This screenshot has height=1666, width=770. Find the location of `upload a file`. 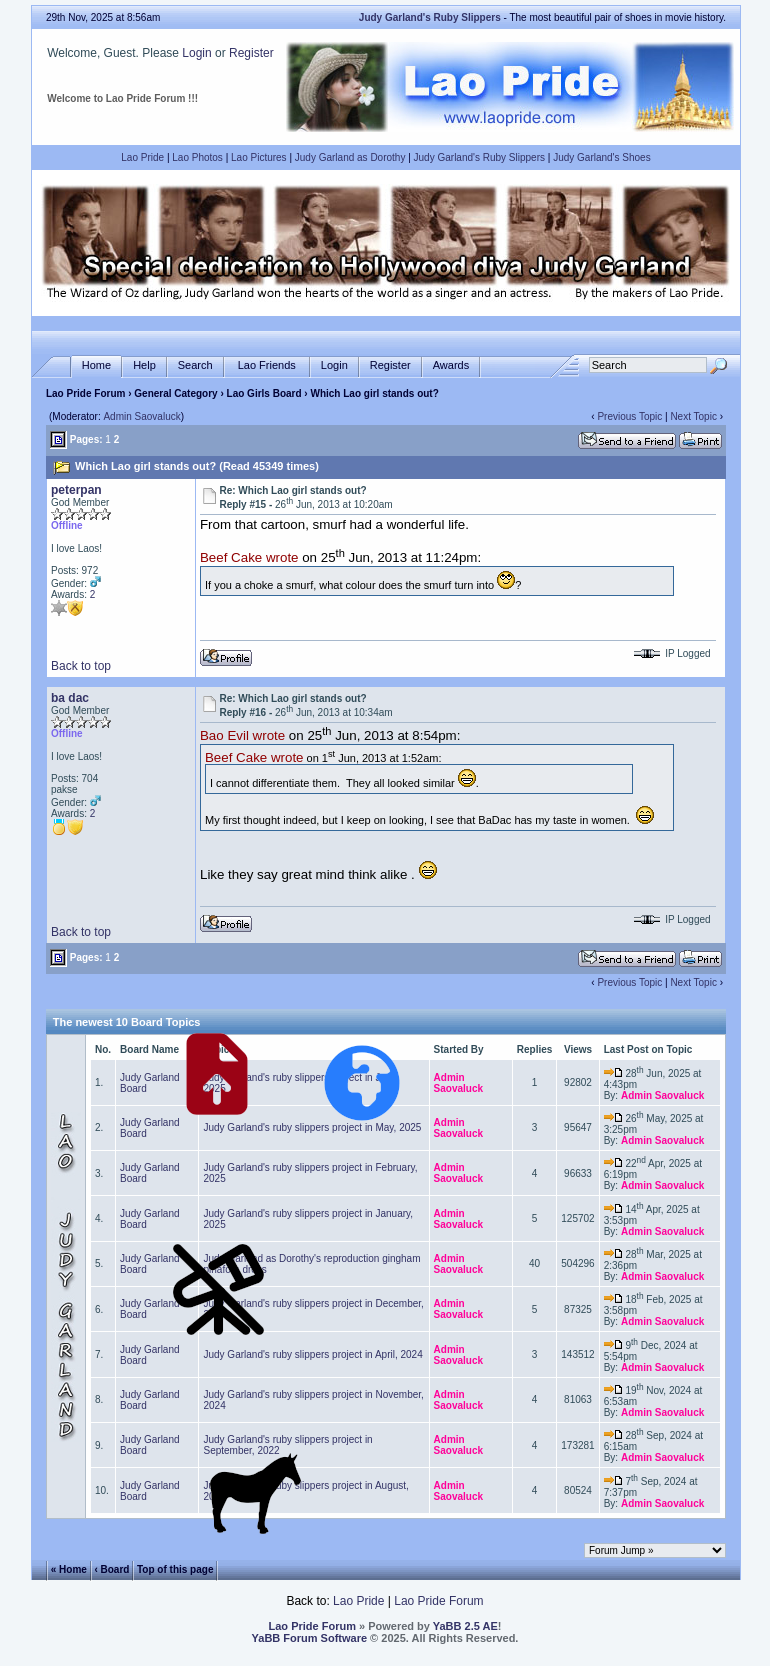

upload a file is located at coordinates (217, 1074).